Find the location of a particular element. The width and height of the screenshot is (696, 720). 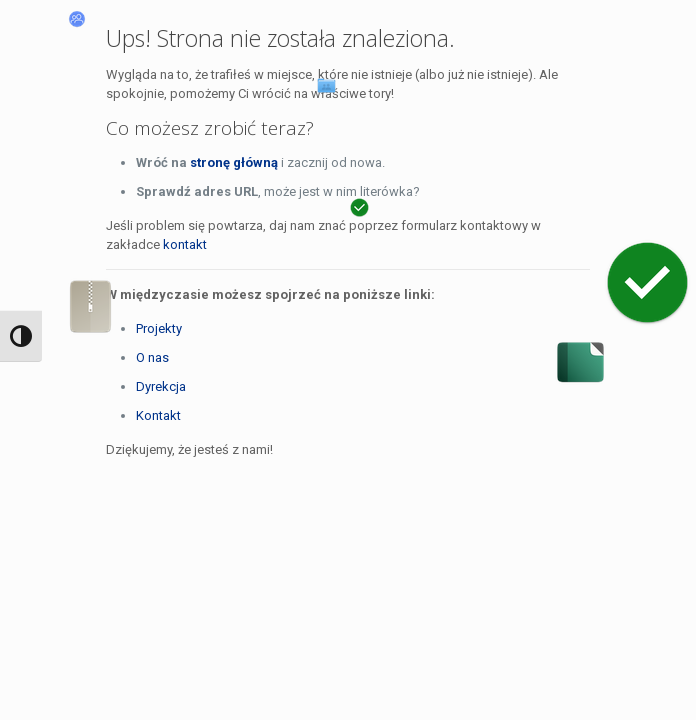

indicates file is synced and shared successfully is located at coordinates (359, 207).